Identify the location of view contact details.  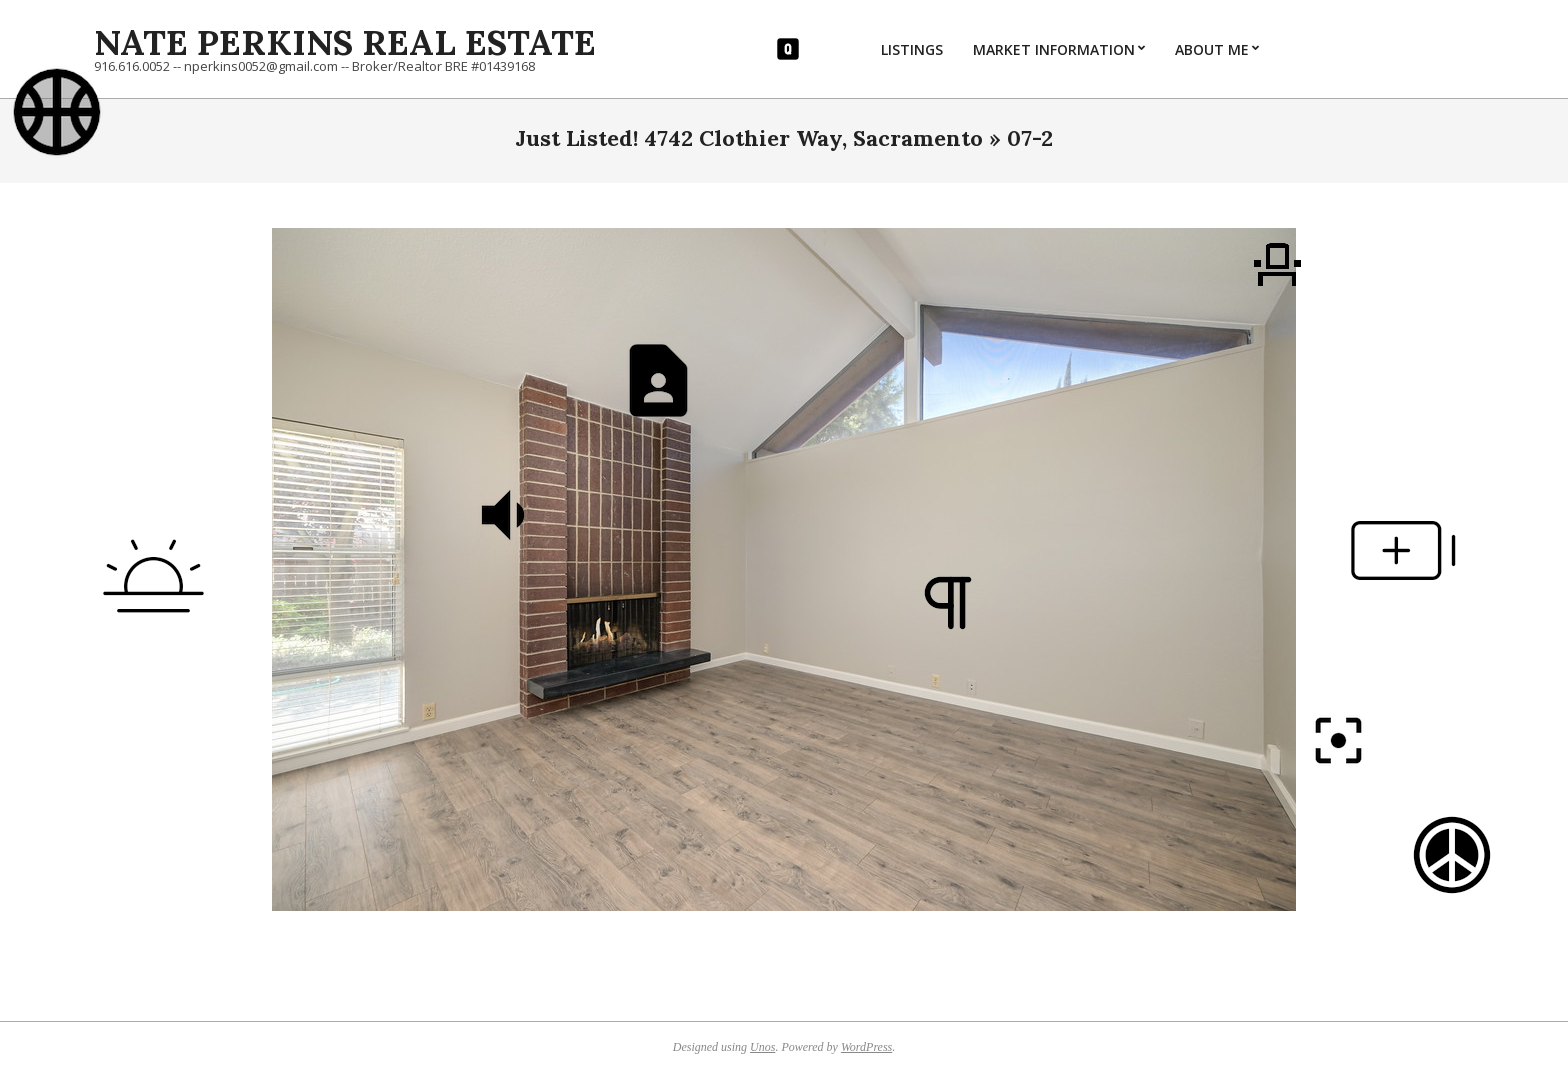
(658, 380).